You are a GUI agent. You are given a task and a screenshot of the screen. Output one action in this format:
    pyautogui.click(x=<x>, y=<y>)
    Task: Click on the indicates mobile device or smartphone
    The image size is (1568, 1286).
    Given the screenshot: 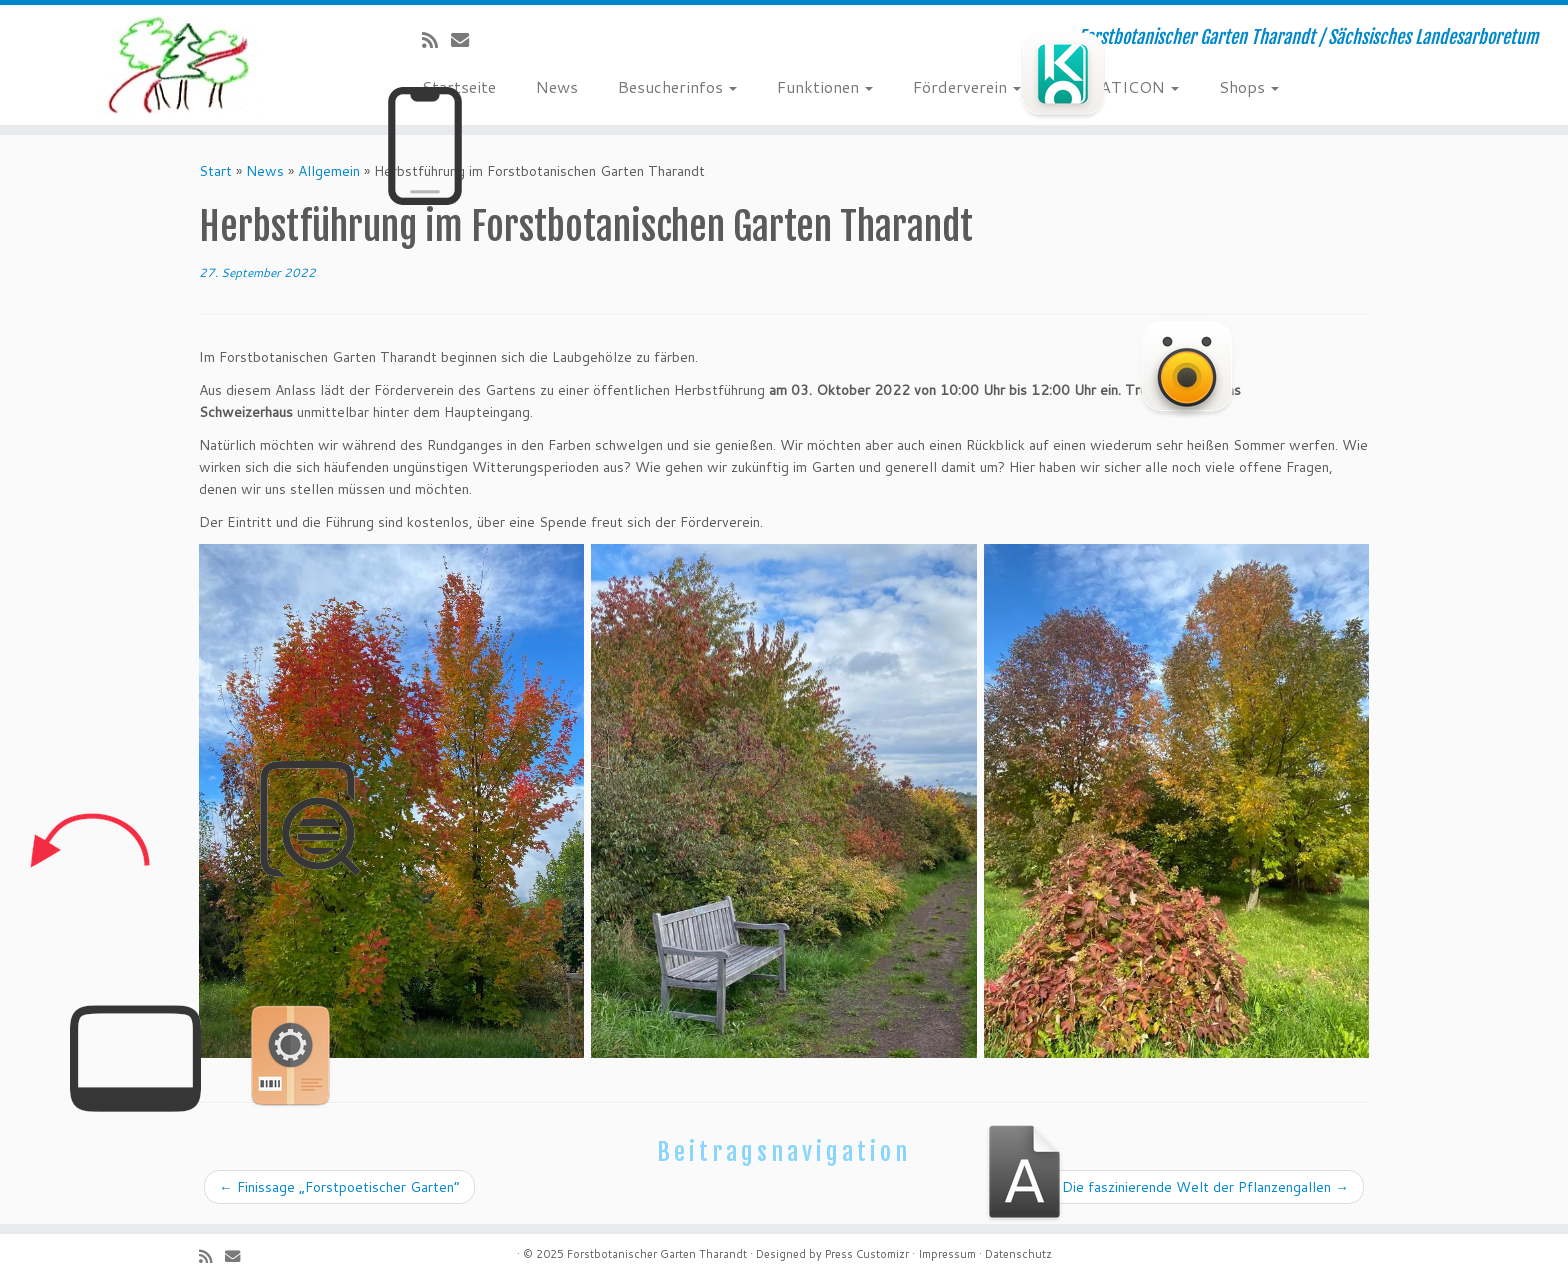 What is the action you would take?
    pyautogui.click(x=425, y=146)
    